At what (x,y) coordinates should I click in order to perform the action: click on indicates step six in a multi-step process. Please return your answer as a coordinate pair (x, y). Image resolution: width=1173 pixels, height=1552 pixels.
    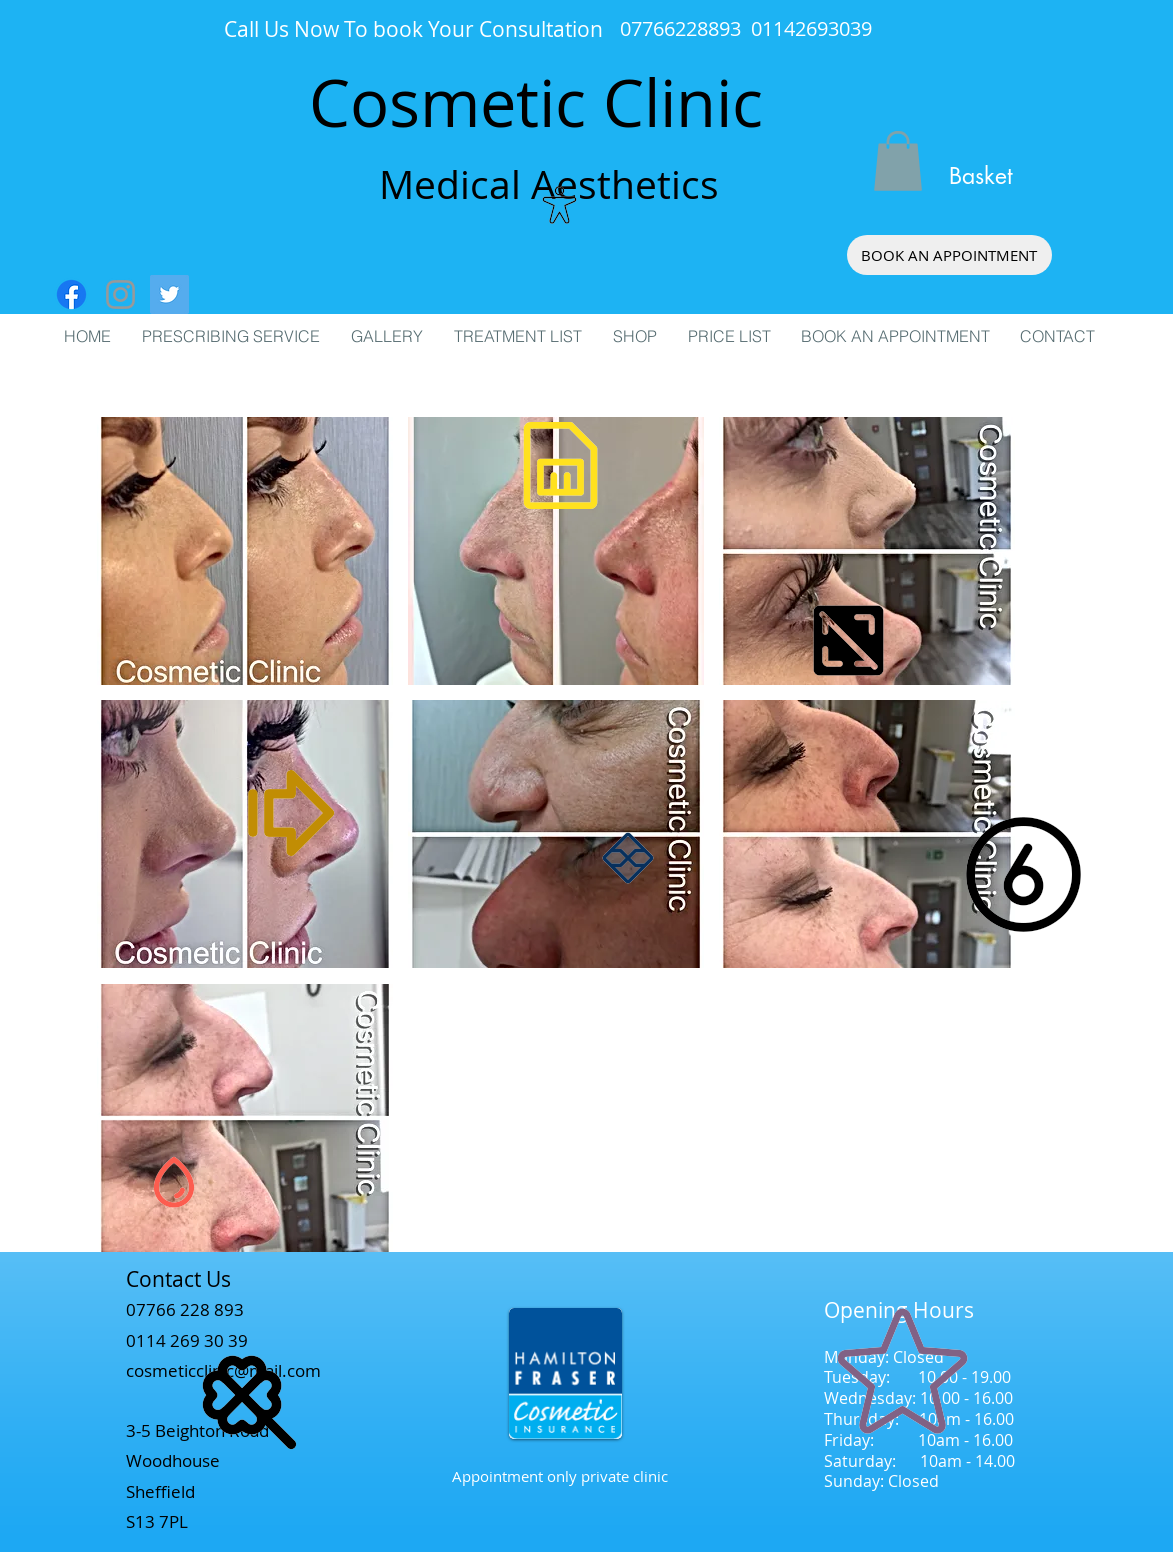
    Looking at the image, I should click on (1023, 874).